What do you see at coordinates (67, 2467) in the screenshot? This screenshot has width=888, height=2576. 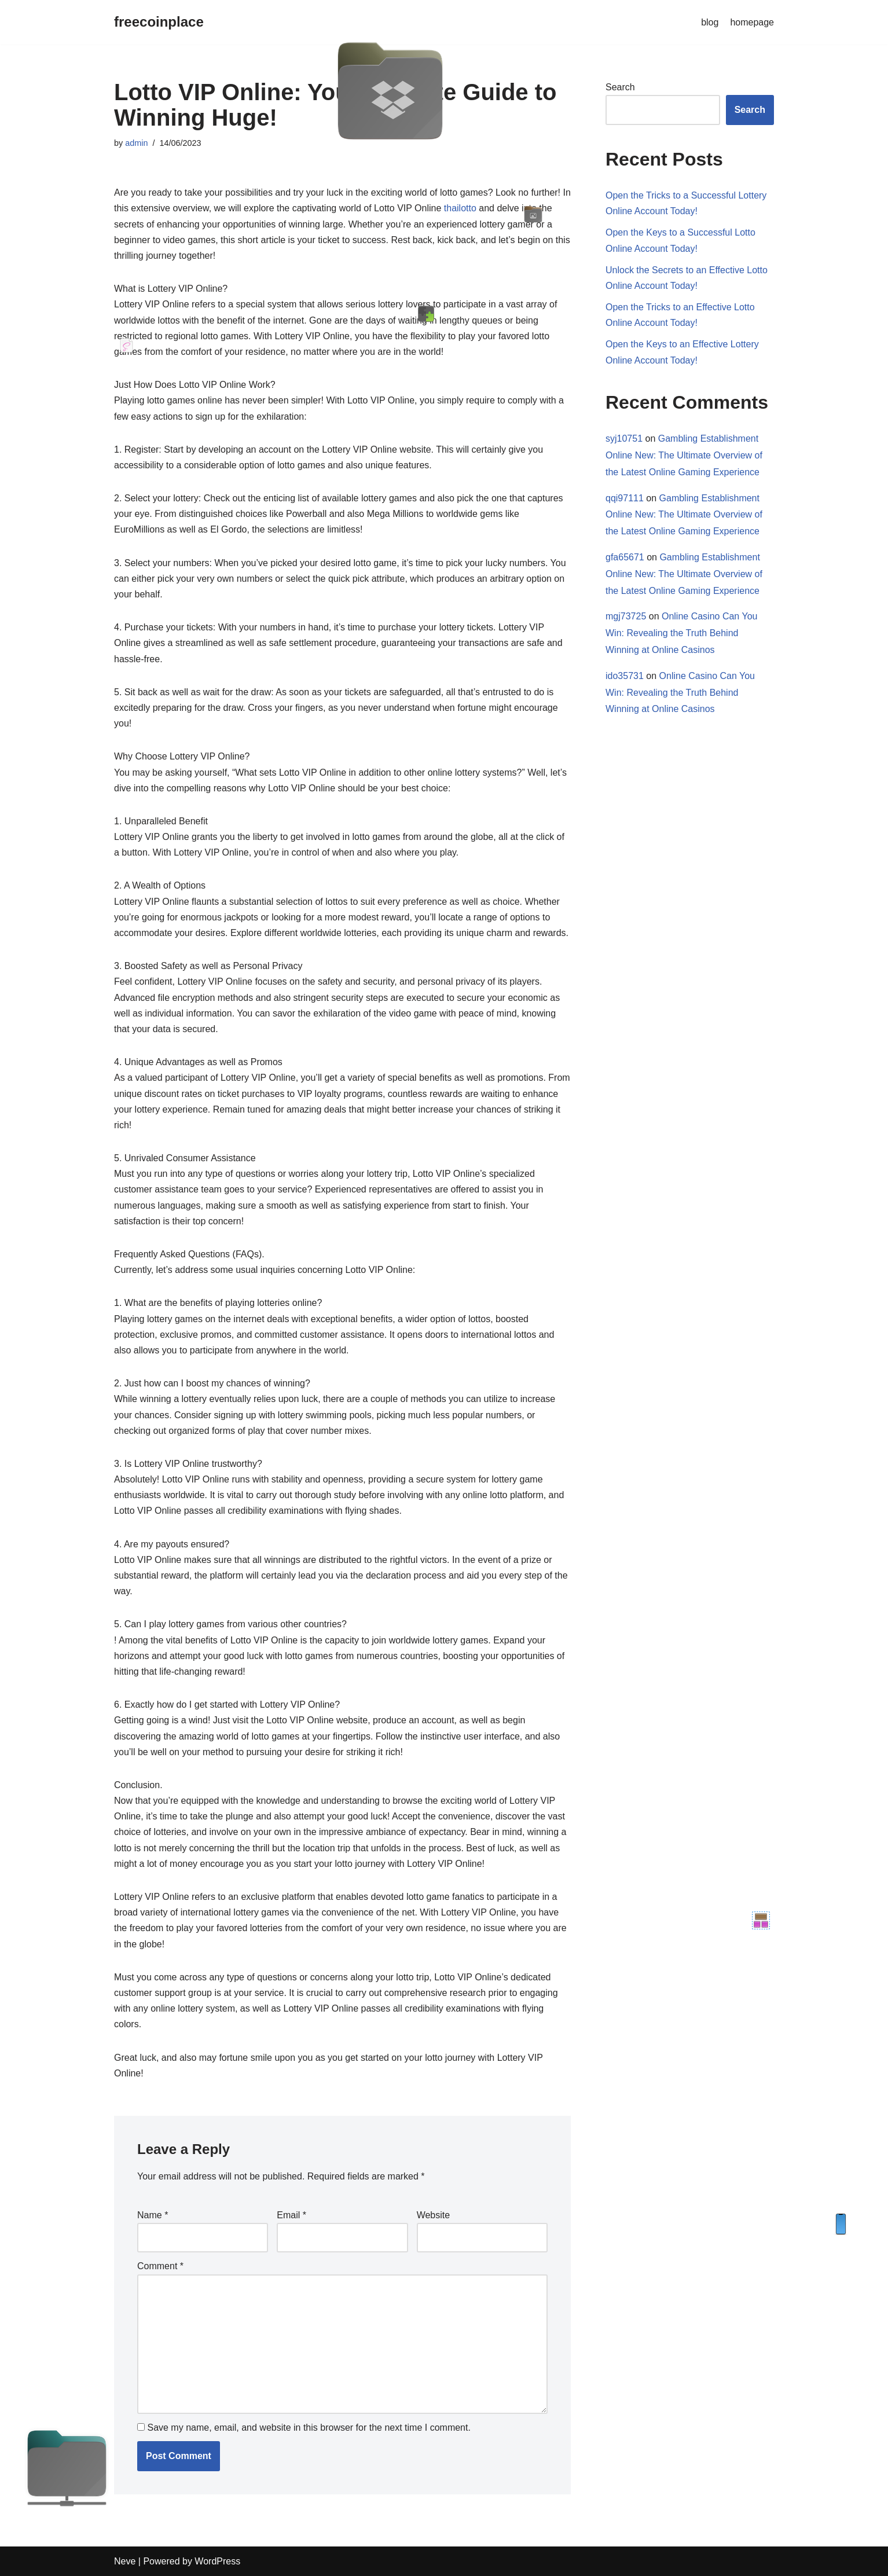 I see `access files stored on a remote server` at bounding box center [67, 2467].